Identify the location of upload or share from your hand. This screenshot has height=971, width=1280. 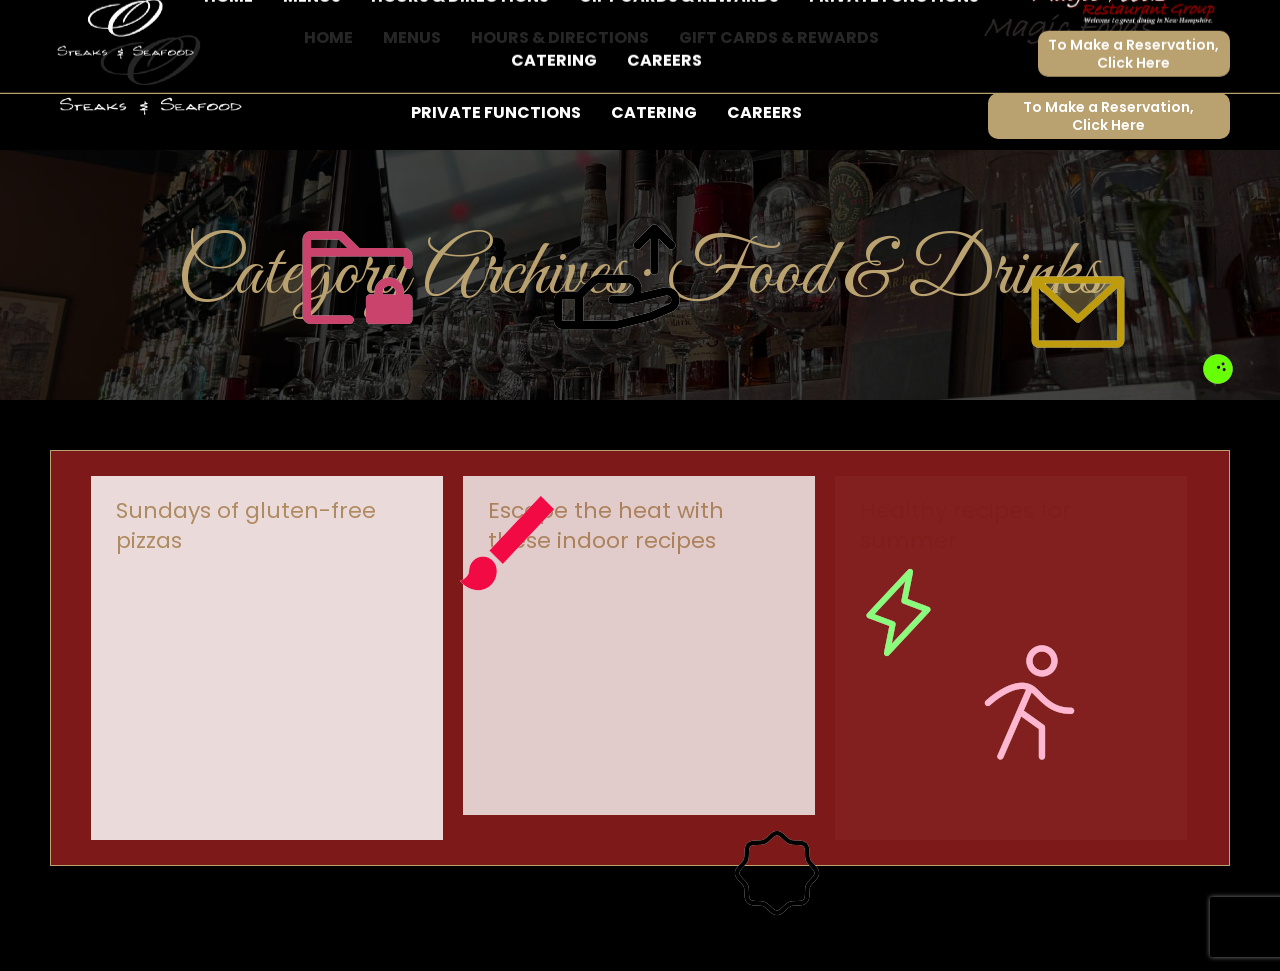
(621, 283).